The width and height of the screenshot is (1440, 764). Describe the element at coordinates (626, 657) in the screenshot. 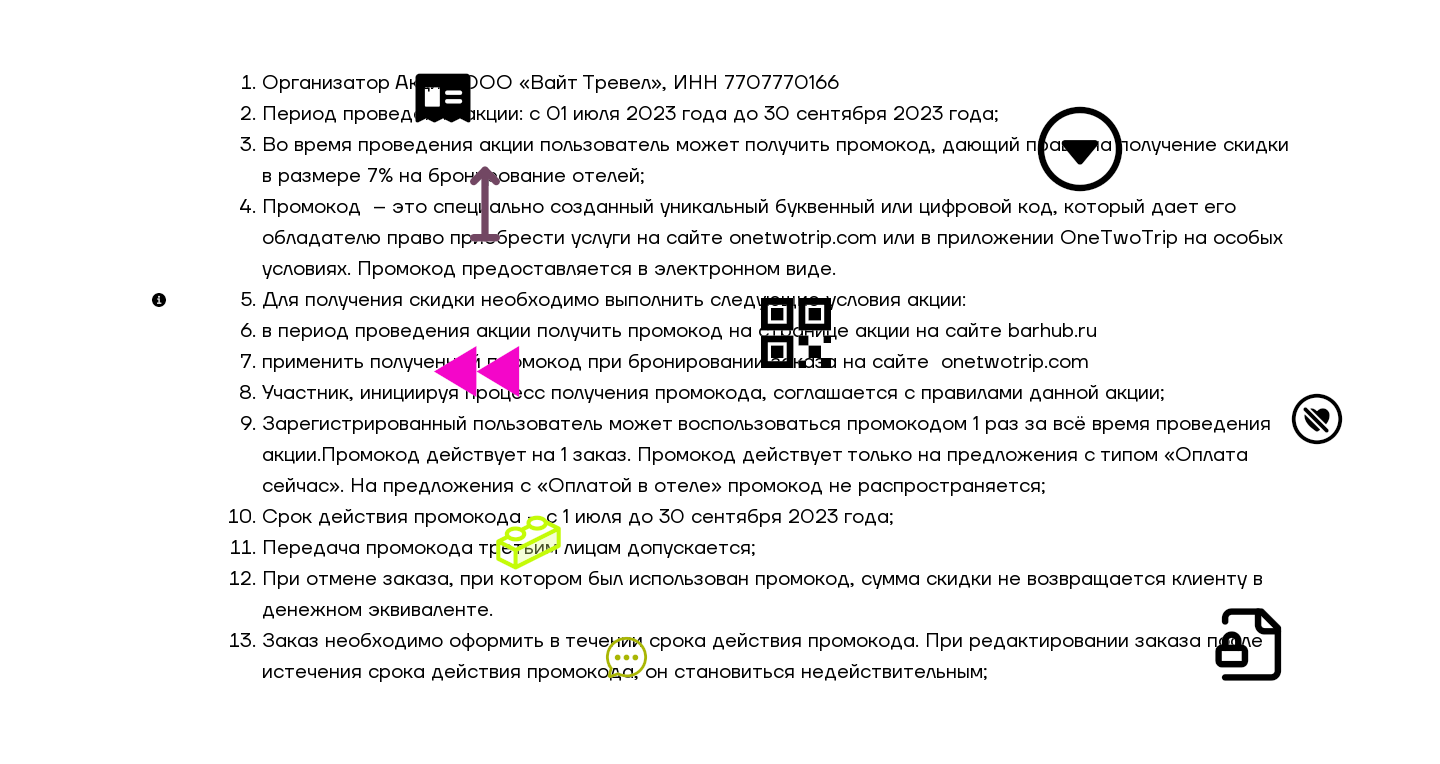

I see `open chat or messaging` at that location.